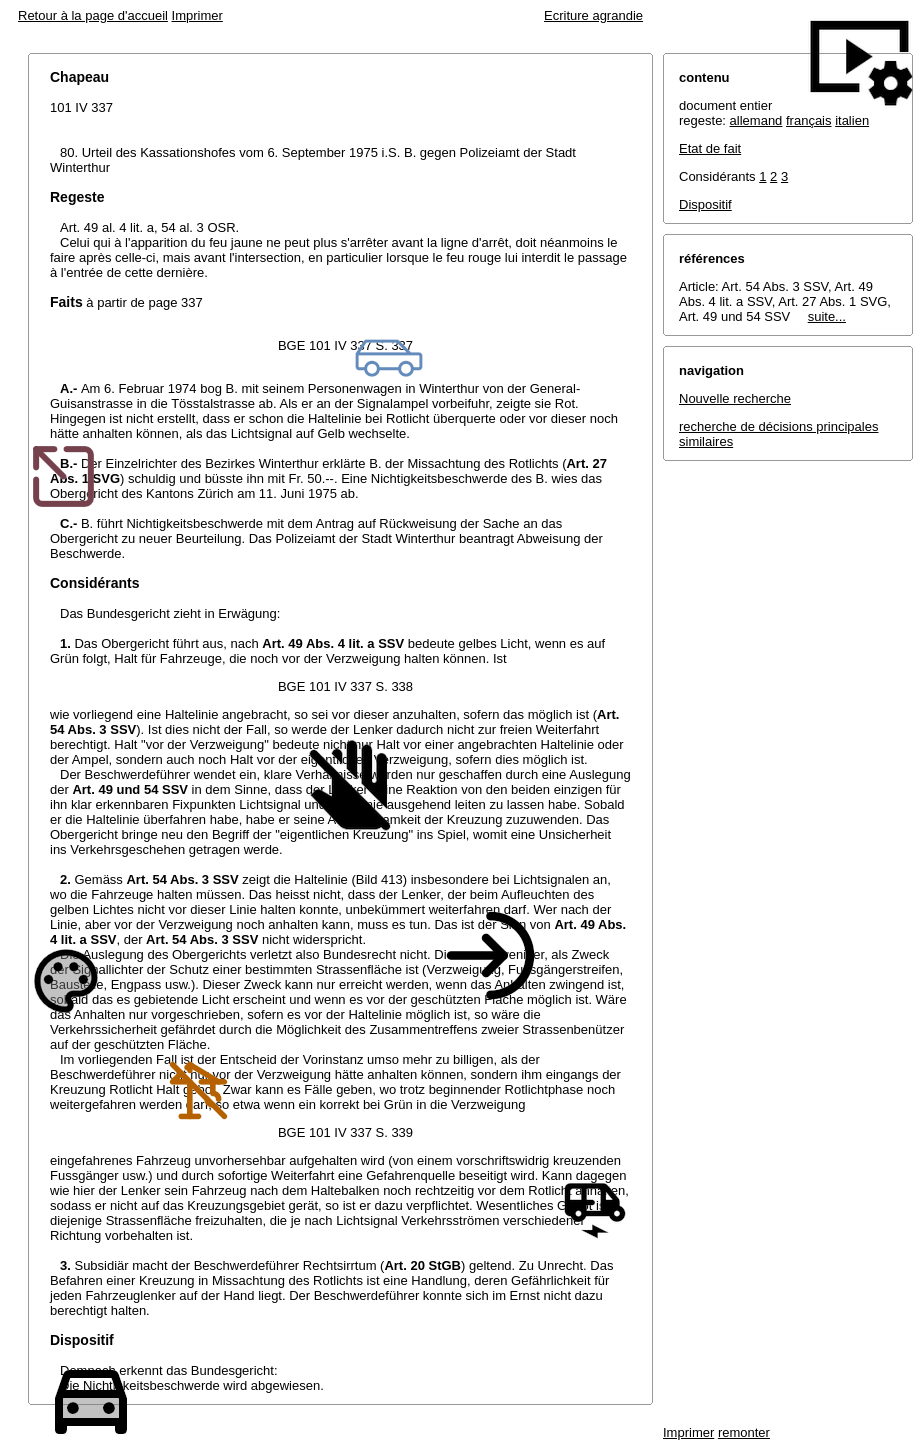 Image resolution: width=913 pixels, height=1450 pixels. What do you see at coordinates (389, 356) in the screenshot?
I see `access vehicle or car-related settings` at bounding box center [389, 356].